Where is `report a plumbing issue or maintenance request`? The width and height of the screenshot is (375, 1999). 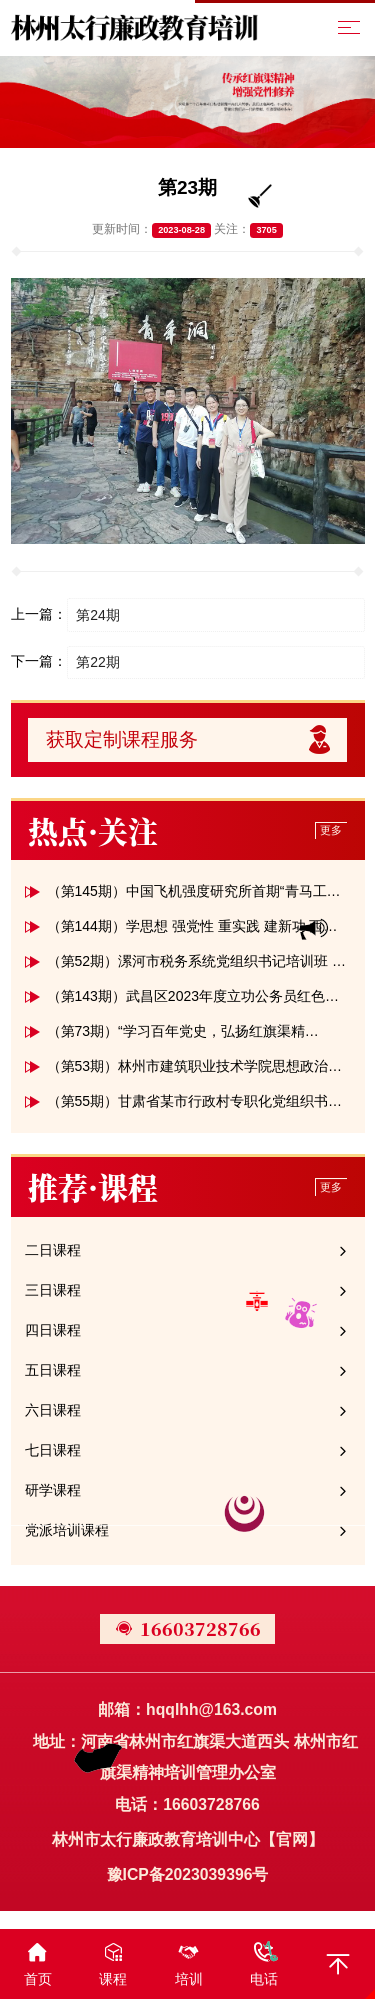
report a plumbing issue or maintenance request is located at coordinates (260, 196).